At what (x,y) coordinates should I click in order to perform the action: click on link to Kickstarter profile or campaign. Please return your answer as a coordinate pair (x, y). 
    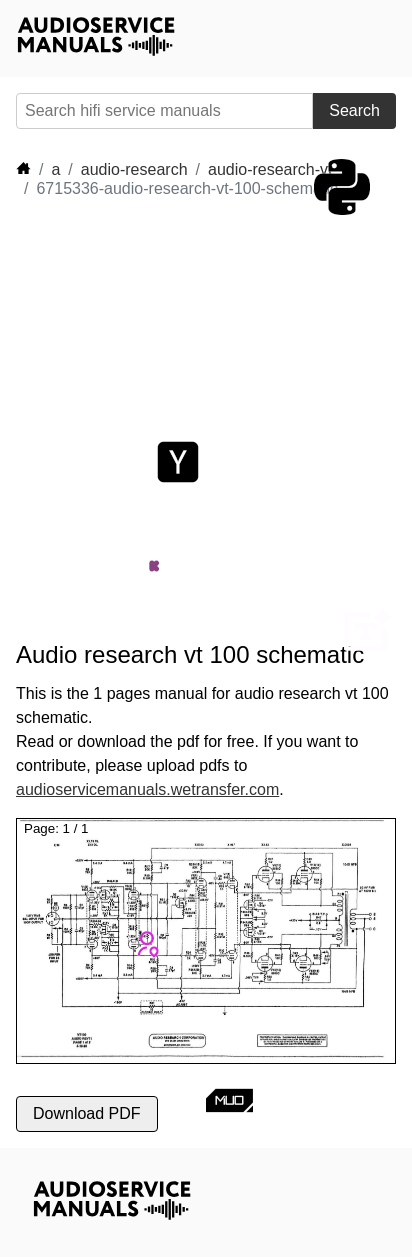
    Looking at the image, I should click on (154, 566).